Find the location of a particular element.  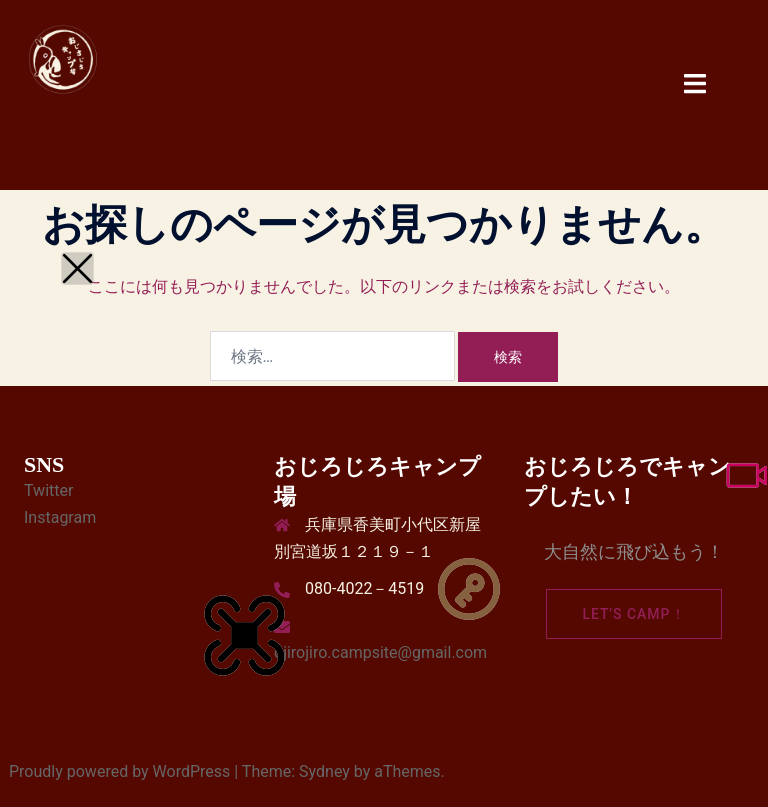

access security or authentication settings is located at coordinates (469, 589).